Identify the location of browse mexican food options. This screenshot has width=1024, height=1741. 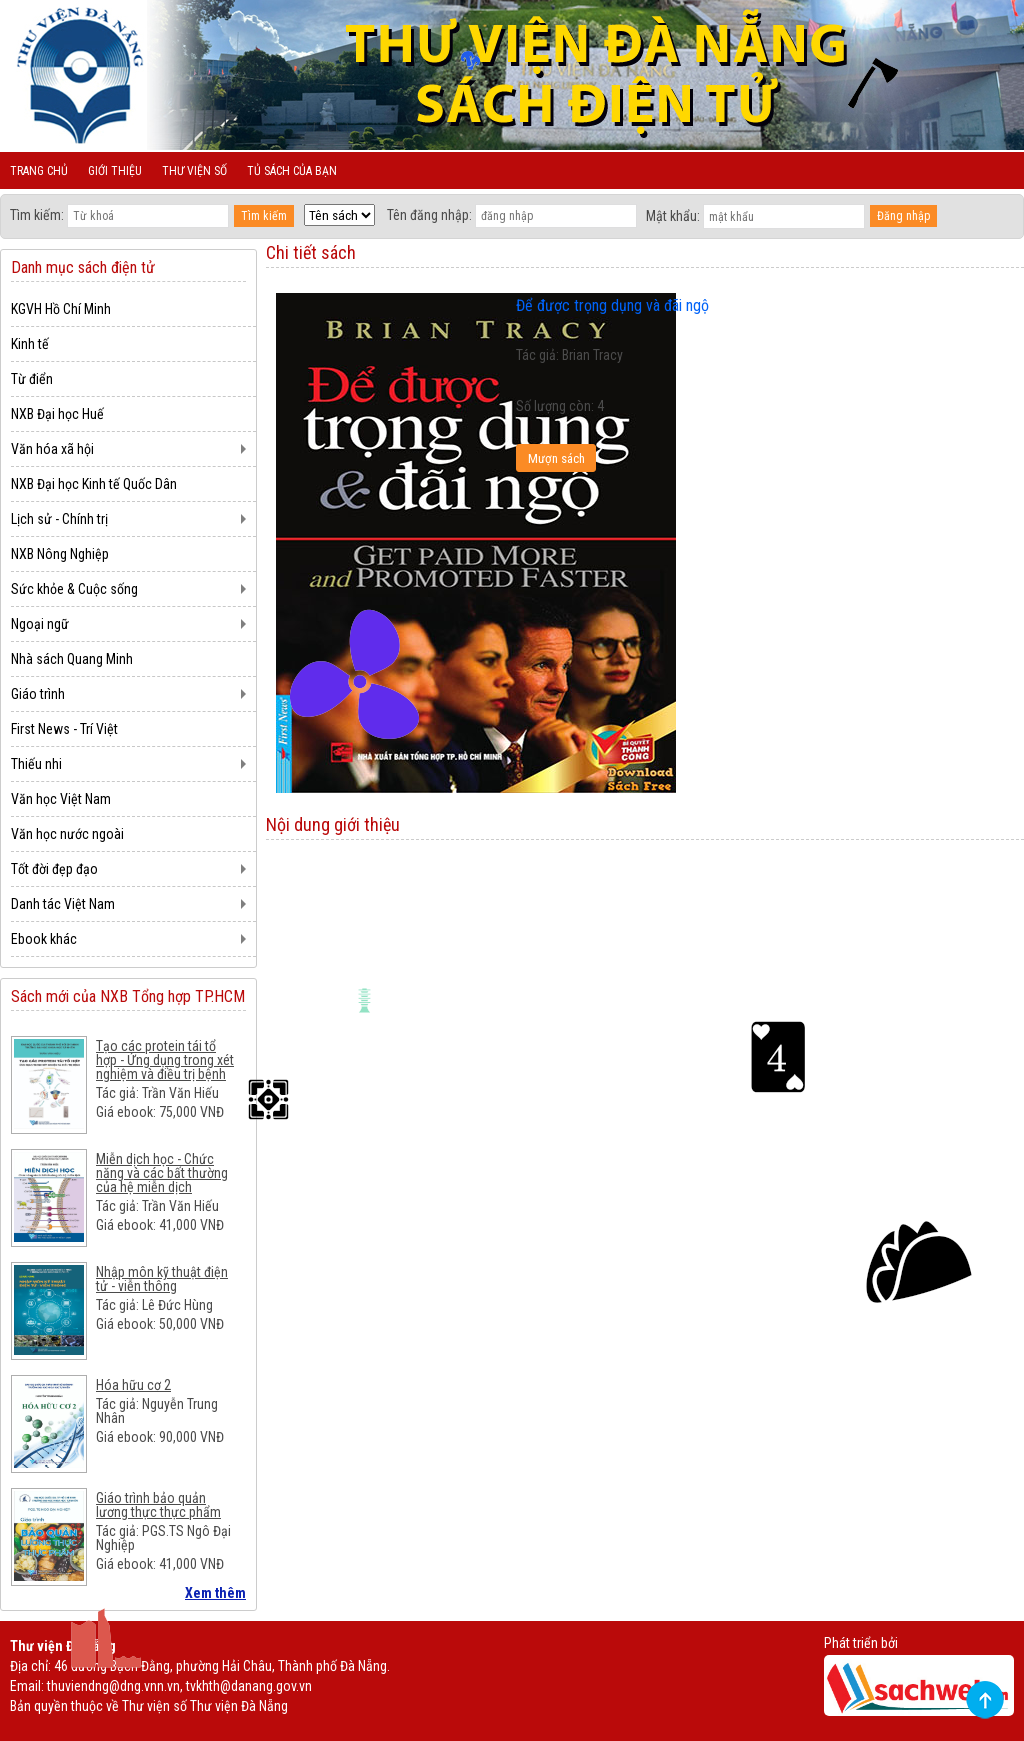
(919, 1262).